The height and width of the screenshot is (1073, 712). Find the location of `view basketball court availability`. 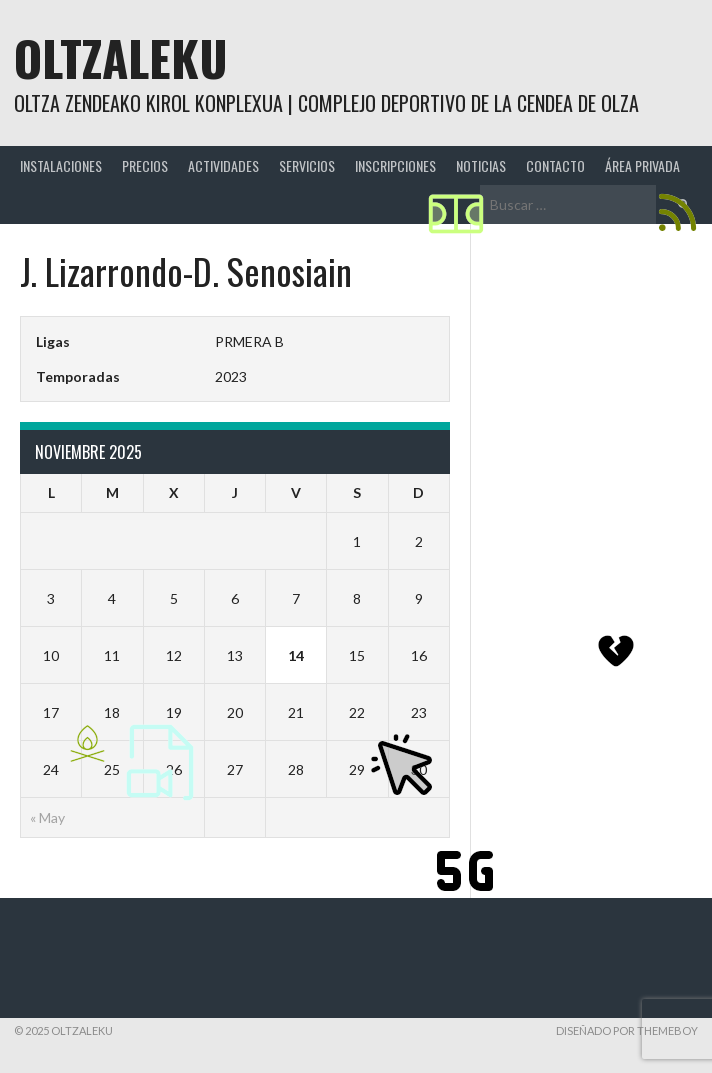

view basketball court availability is located at coordinates (456, 214).